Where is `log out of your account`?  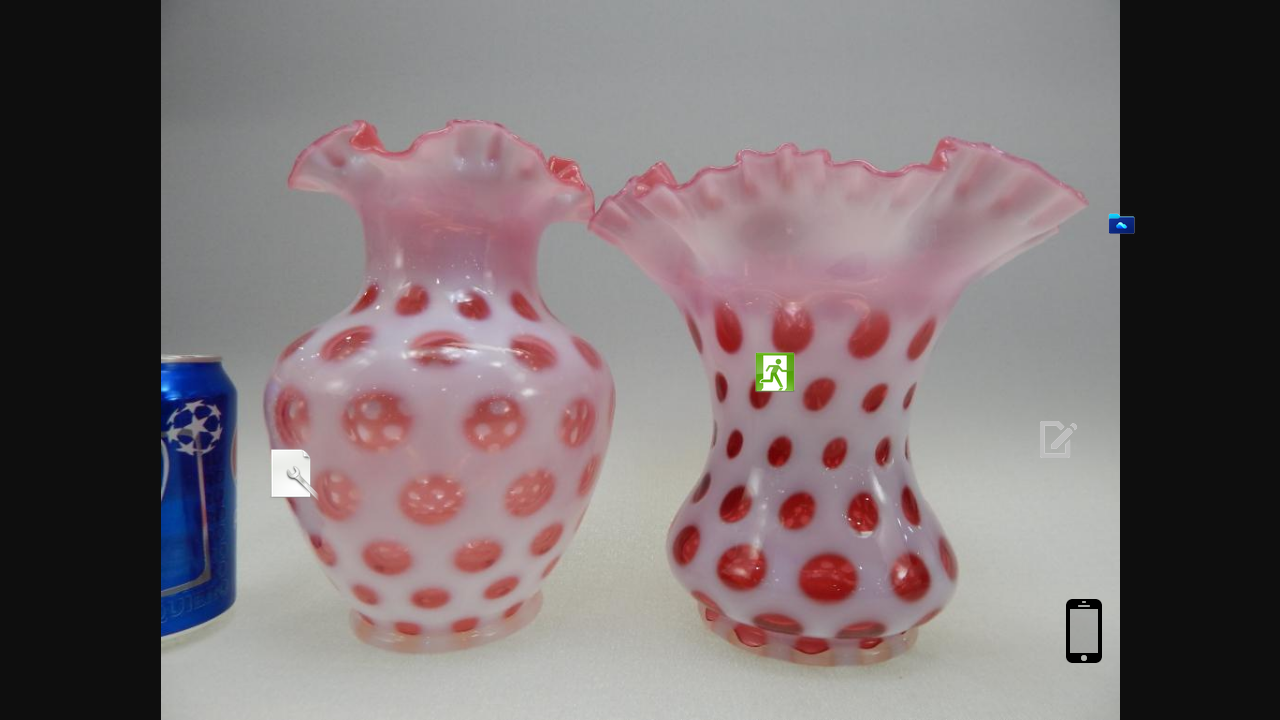
log out of your account is located at coordinates (775, 373).